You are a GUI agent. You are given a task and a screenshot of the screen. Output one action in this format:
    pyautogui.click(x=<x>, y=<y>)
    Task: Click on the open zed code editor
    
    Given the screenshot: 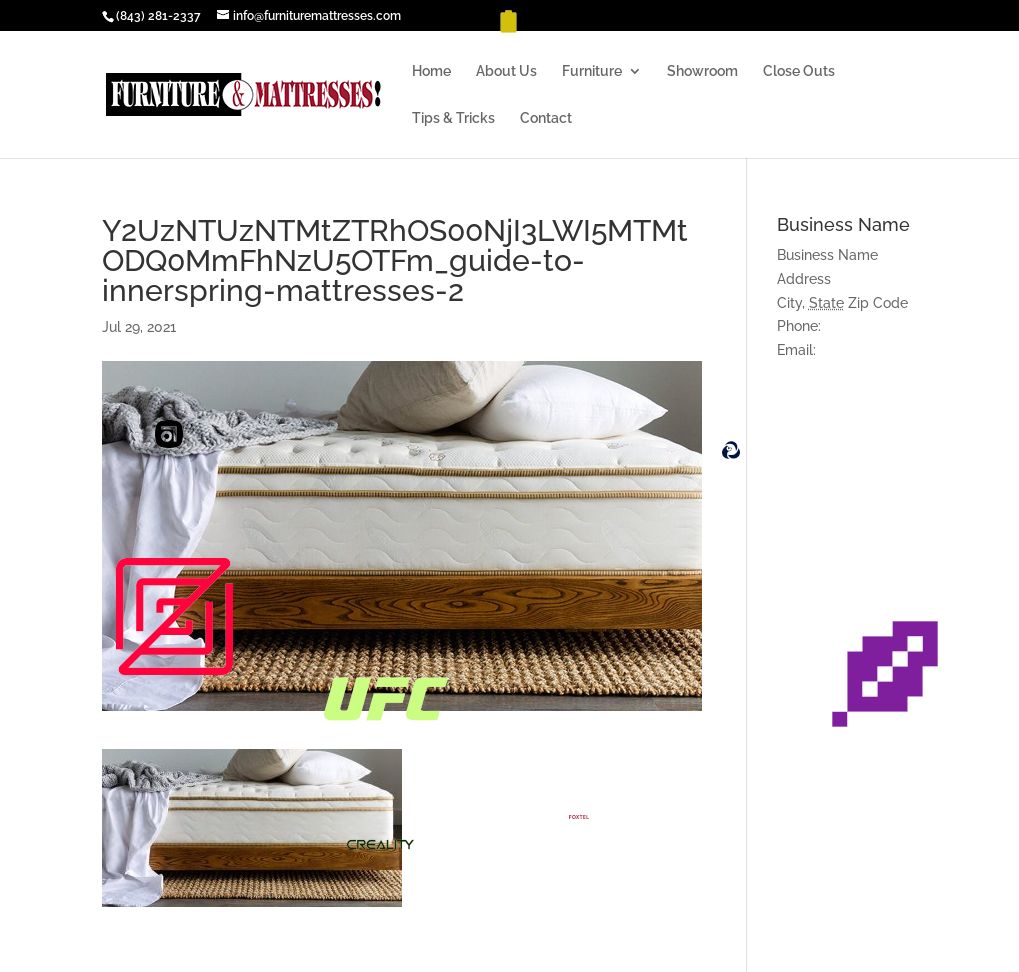 What is the action you would take?
    pyautogui.click(x=174, y=616)
    